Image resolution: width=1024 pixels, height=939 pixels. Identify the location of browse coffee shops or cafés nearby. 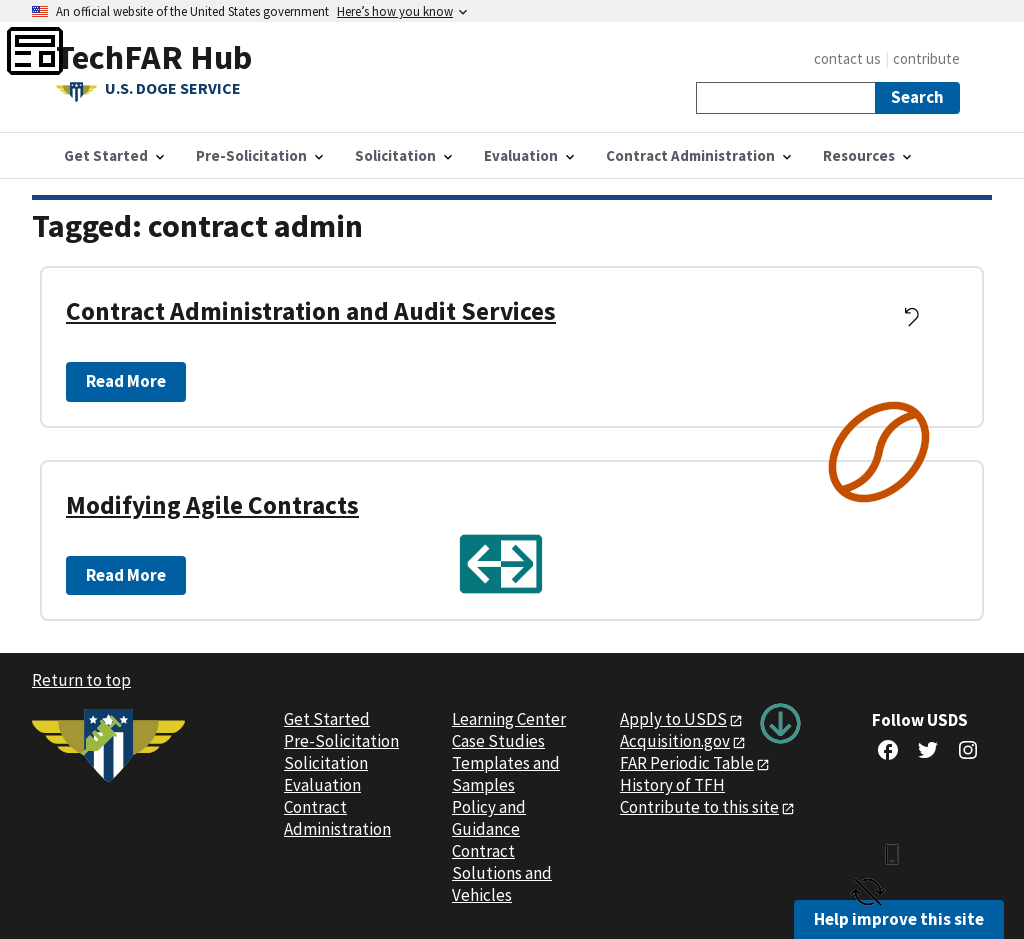
(879, 452).